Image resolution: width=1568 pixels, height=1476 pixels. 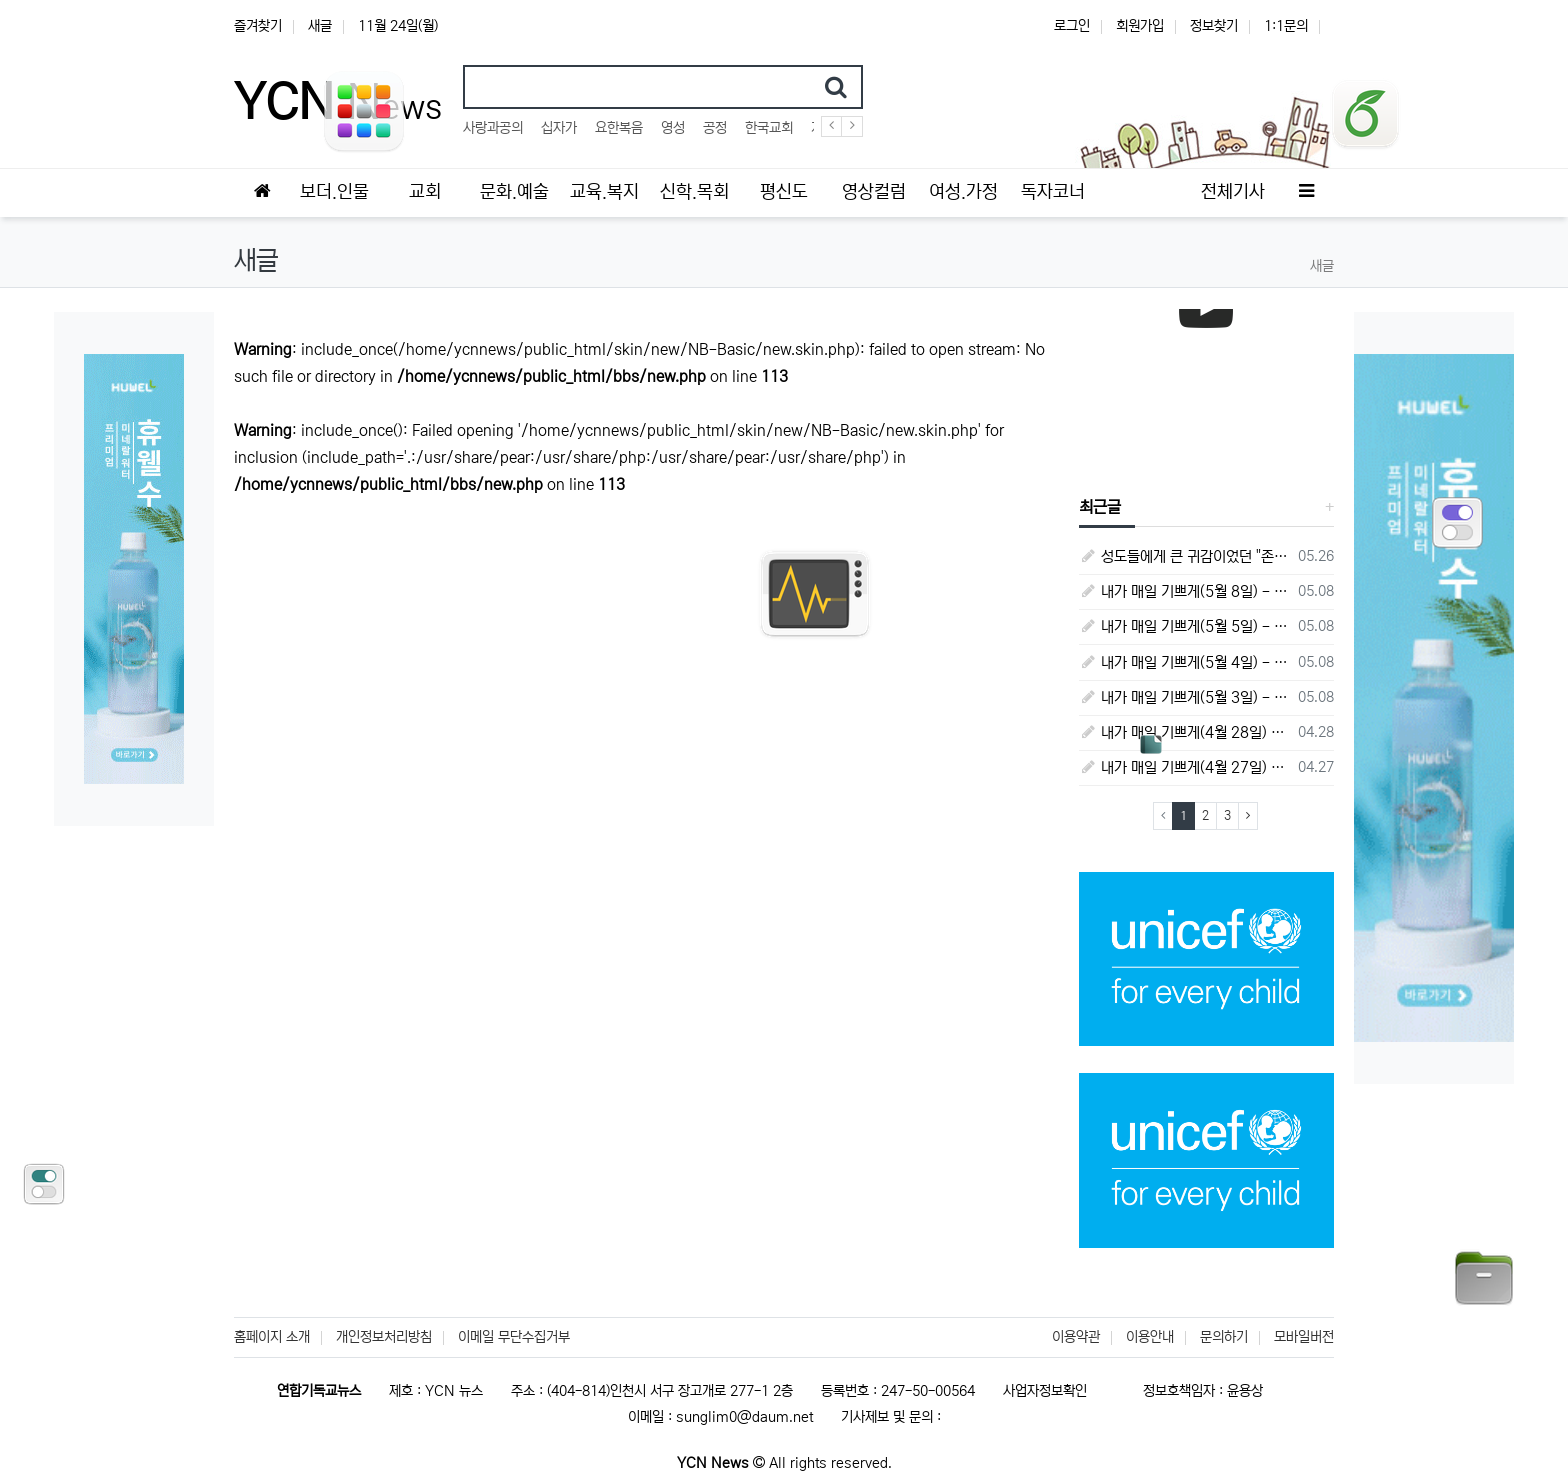 What do you see at coordinates (1365, 113) in the screenshot?
I see `open overleaf document editor` at bounding box center [1365, 113].